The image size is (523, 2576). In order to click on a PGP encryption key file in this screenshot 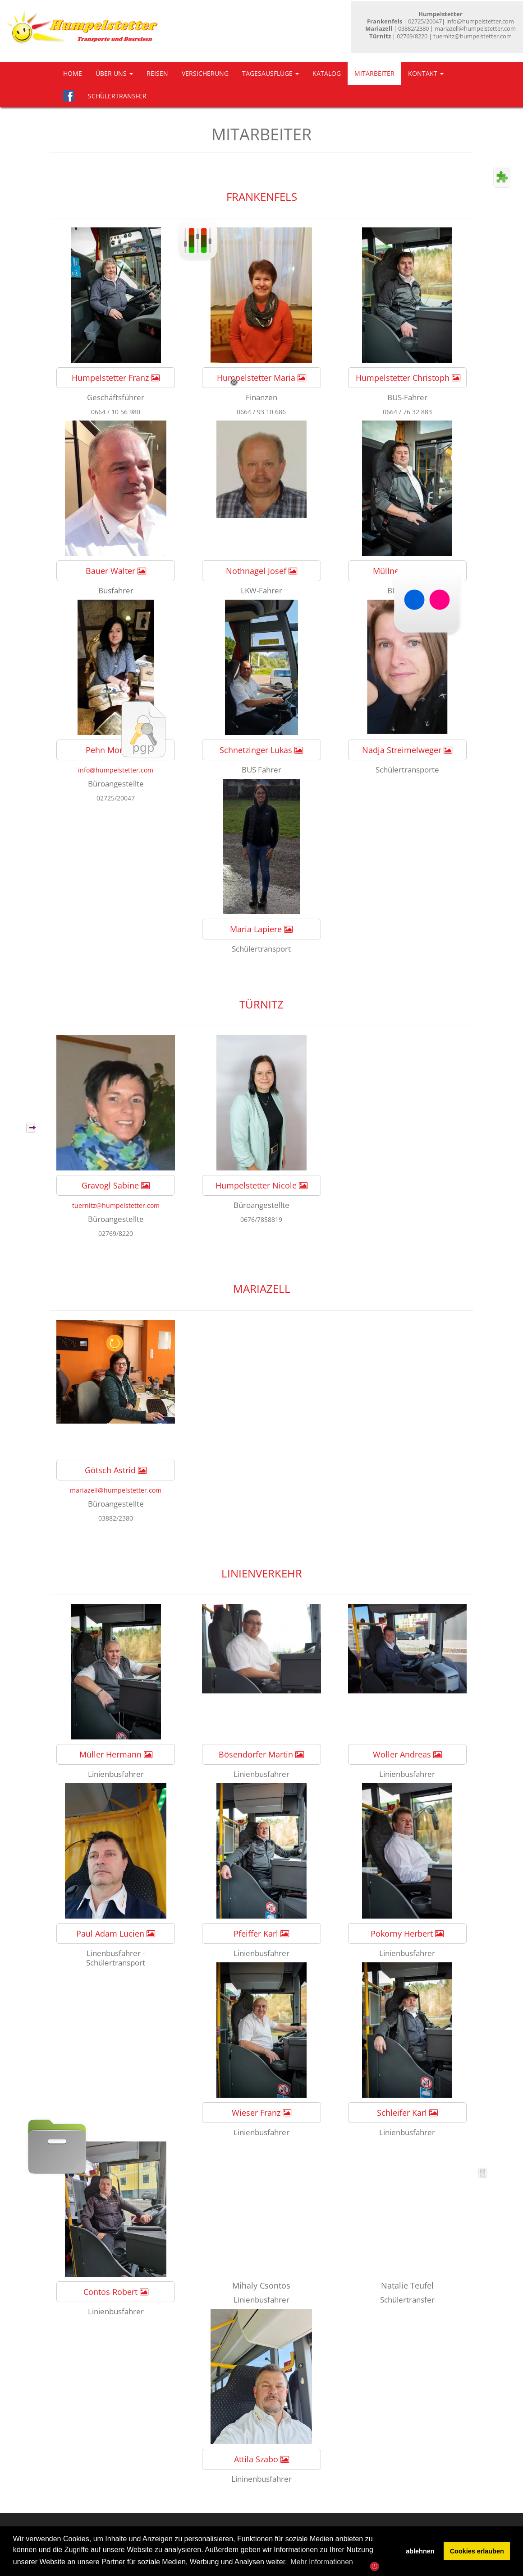, I will do `click(143, 729)`.